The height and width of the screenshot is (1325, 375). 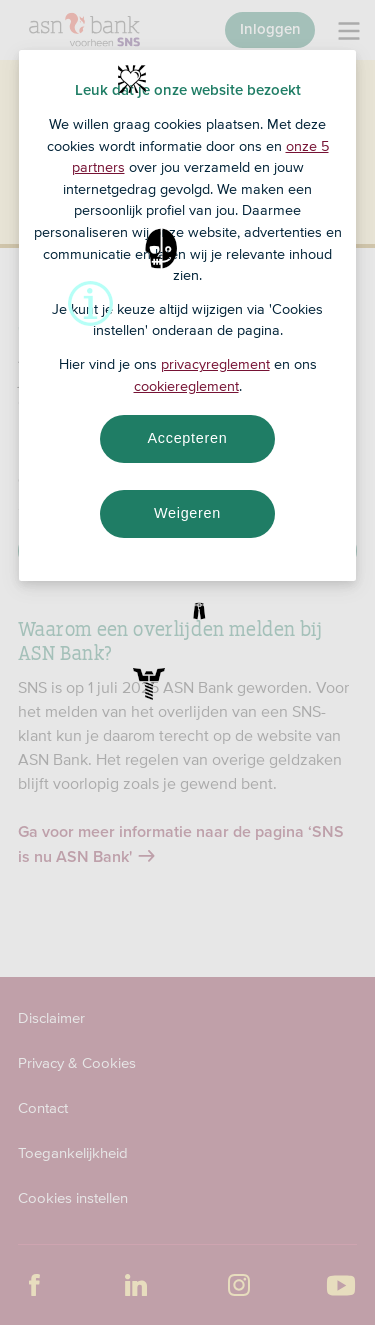 I want to click on ancient or antique hardware item in inventory, so click(x=149, y=684).